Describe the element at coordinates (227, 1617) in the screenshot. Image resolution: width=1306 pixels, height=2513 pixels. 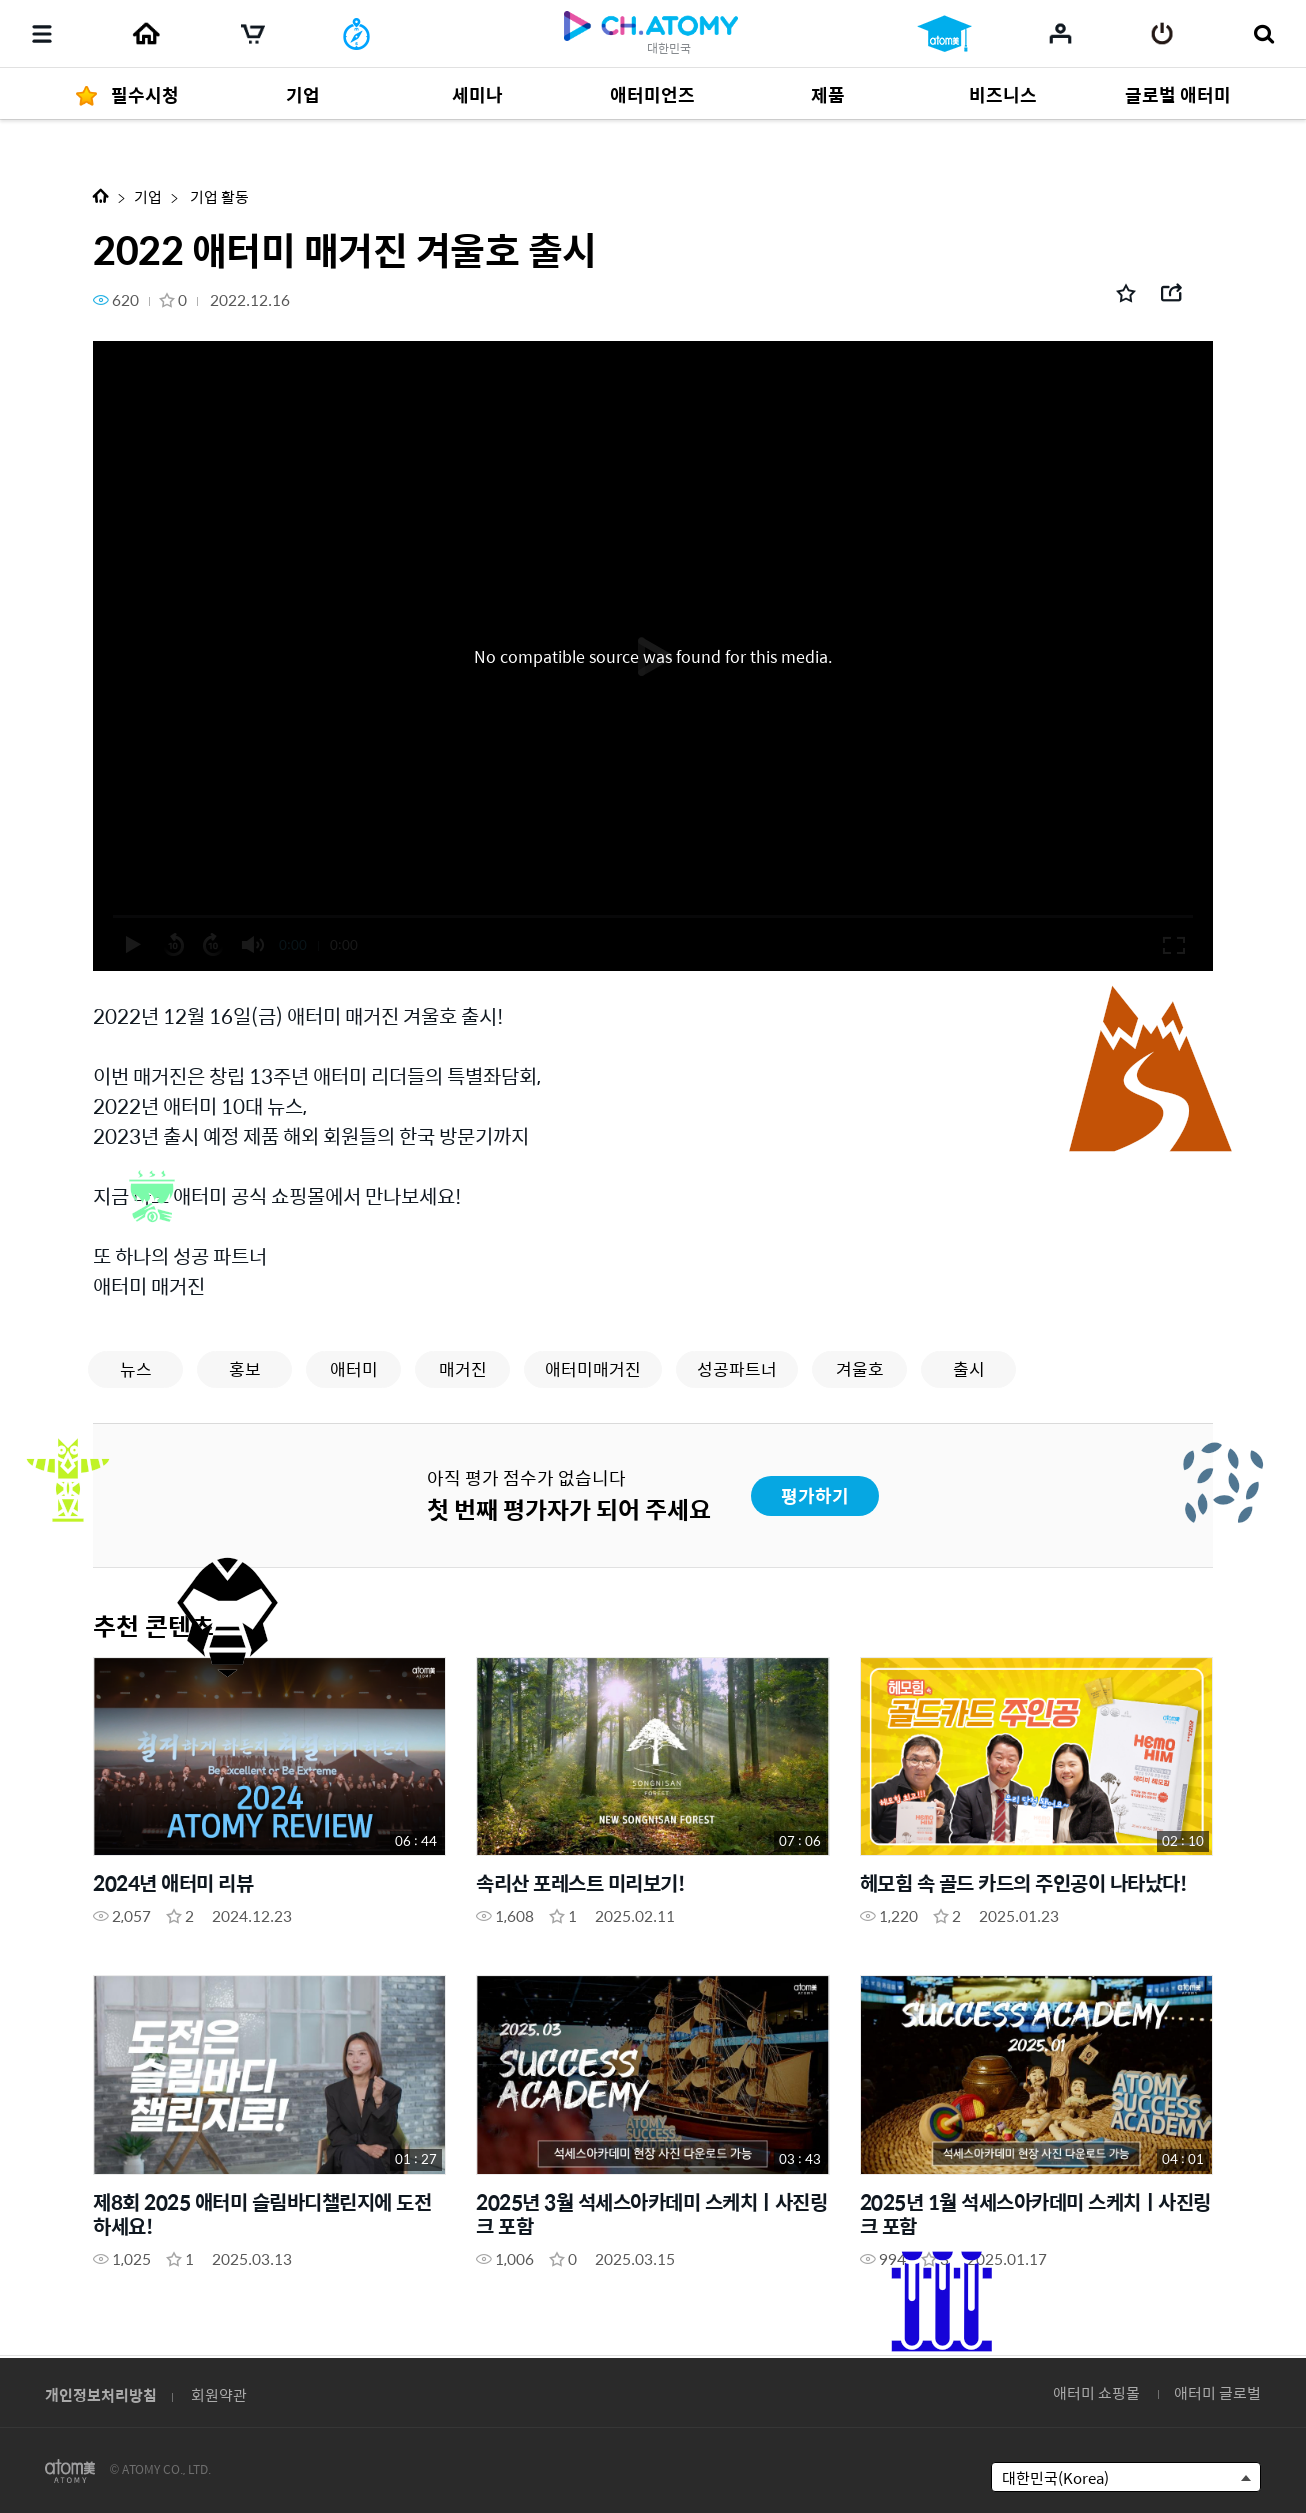
I see `access robot or mech customization options` at that location.